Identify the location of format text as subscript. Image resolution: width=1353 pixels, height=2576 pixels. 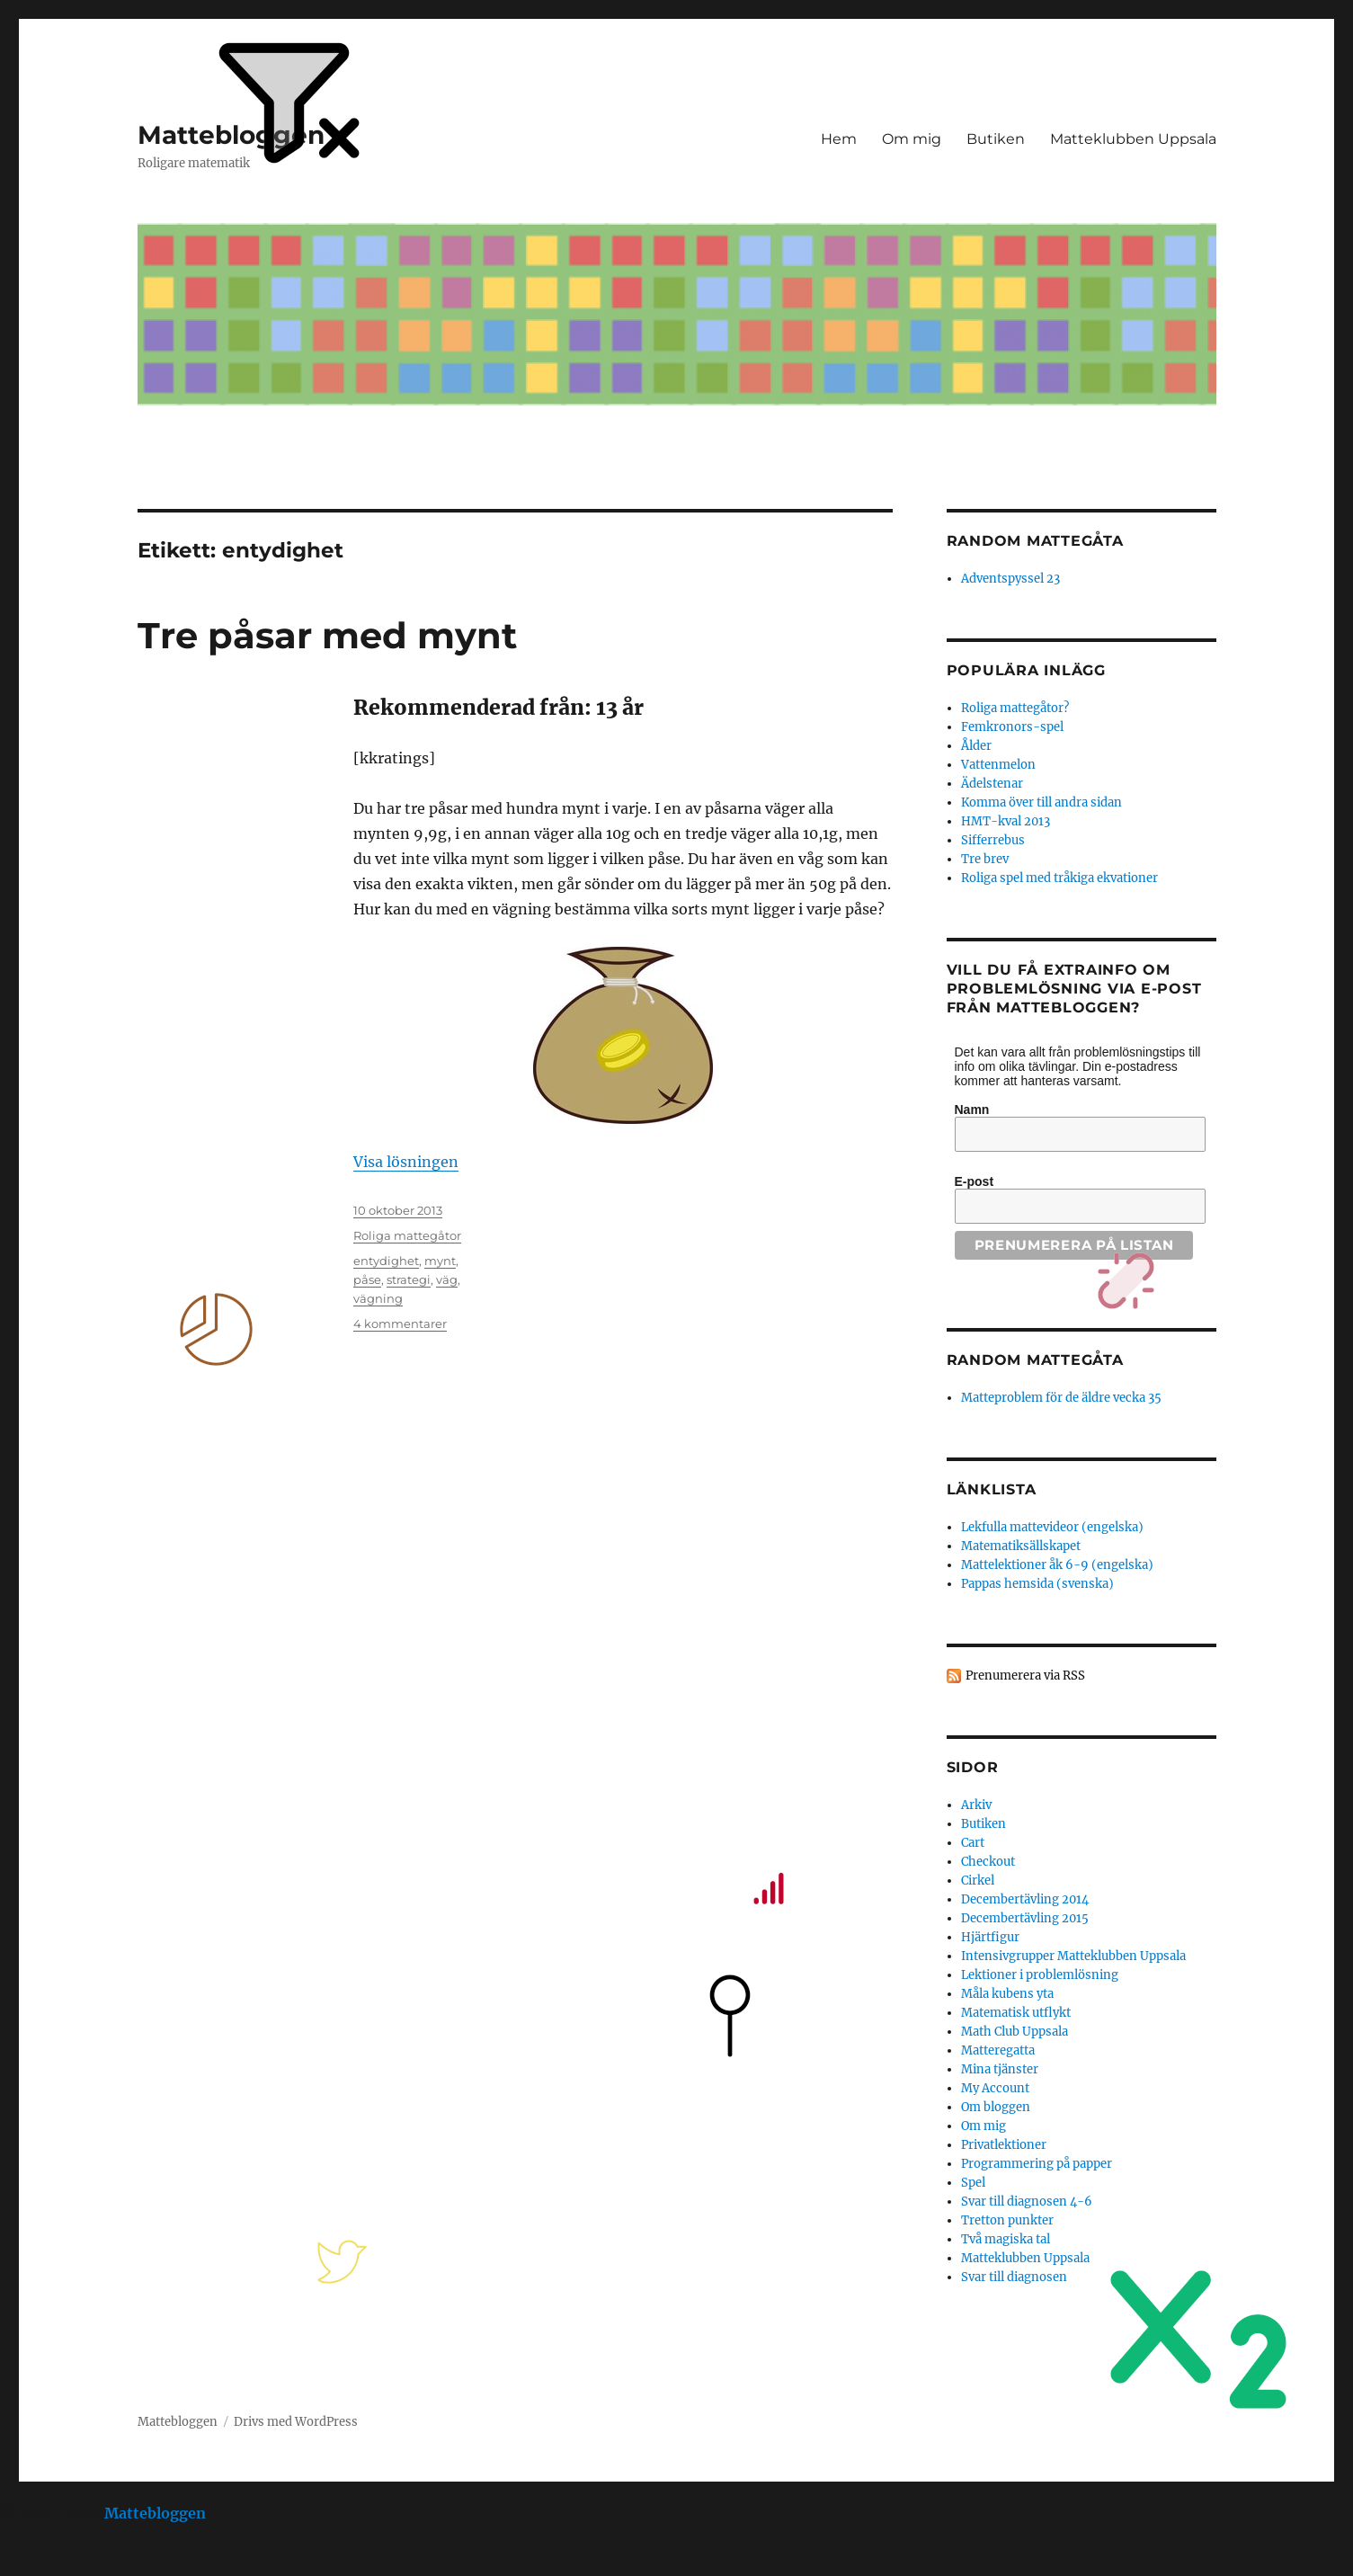
(1188, 2336).